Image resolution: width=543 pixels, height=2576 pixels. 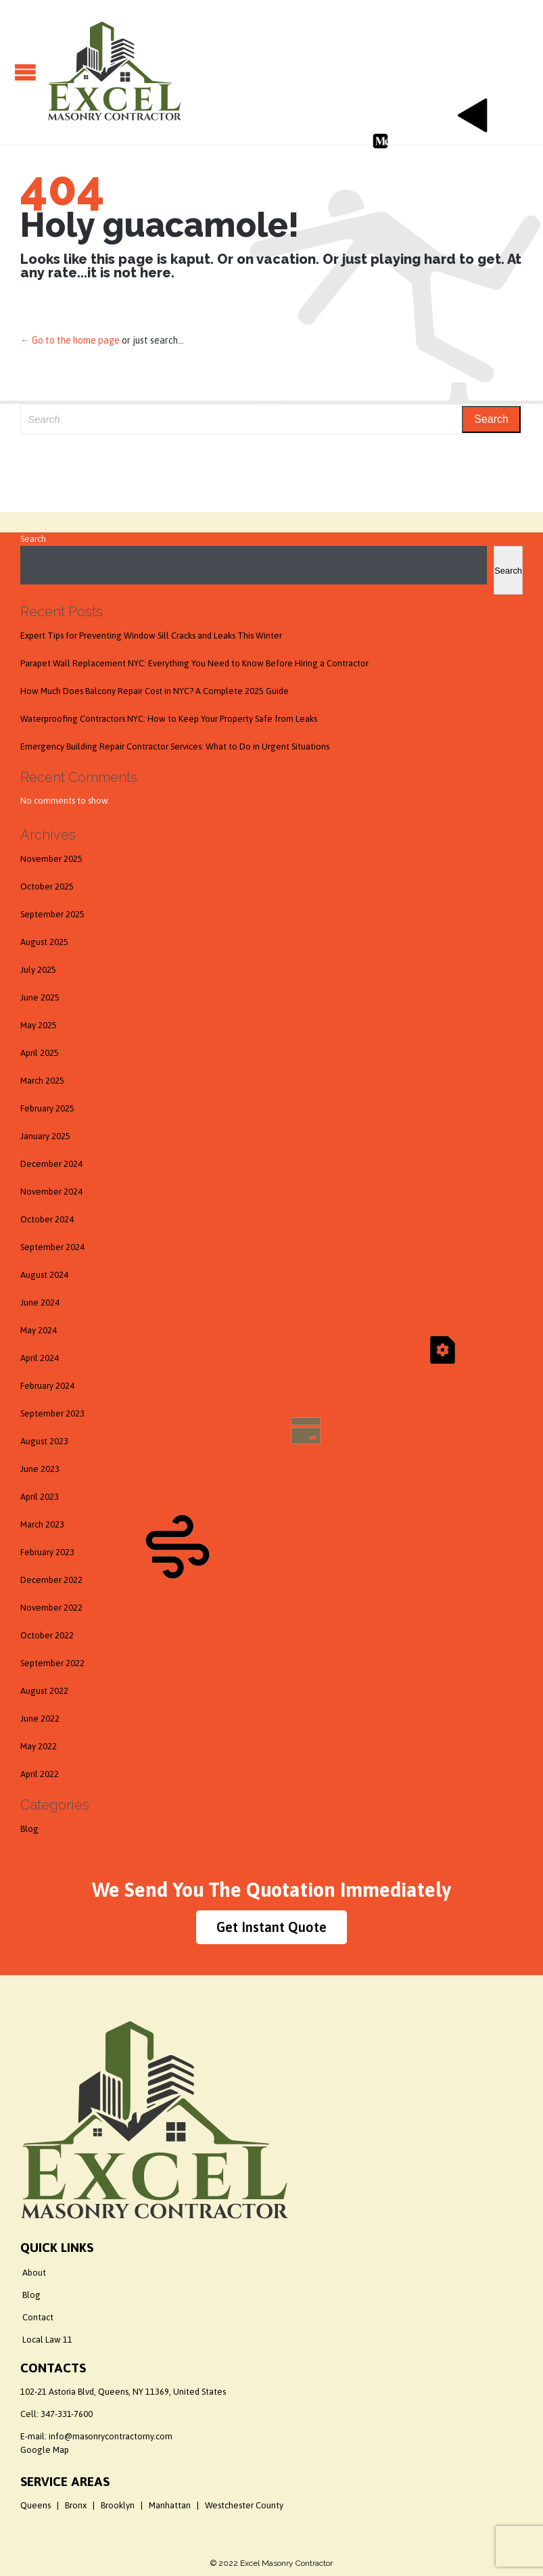 I want to click on access file settings or preferences, so click(x=442, y=1350).